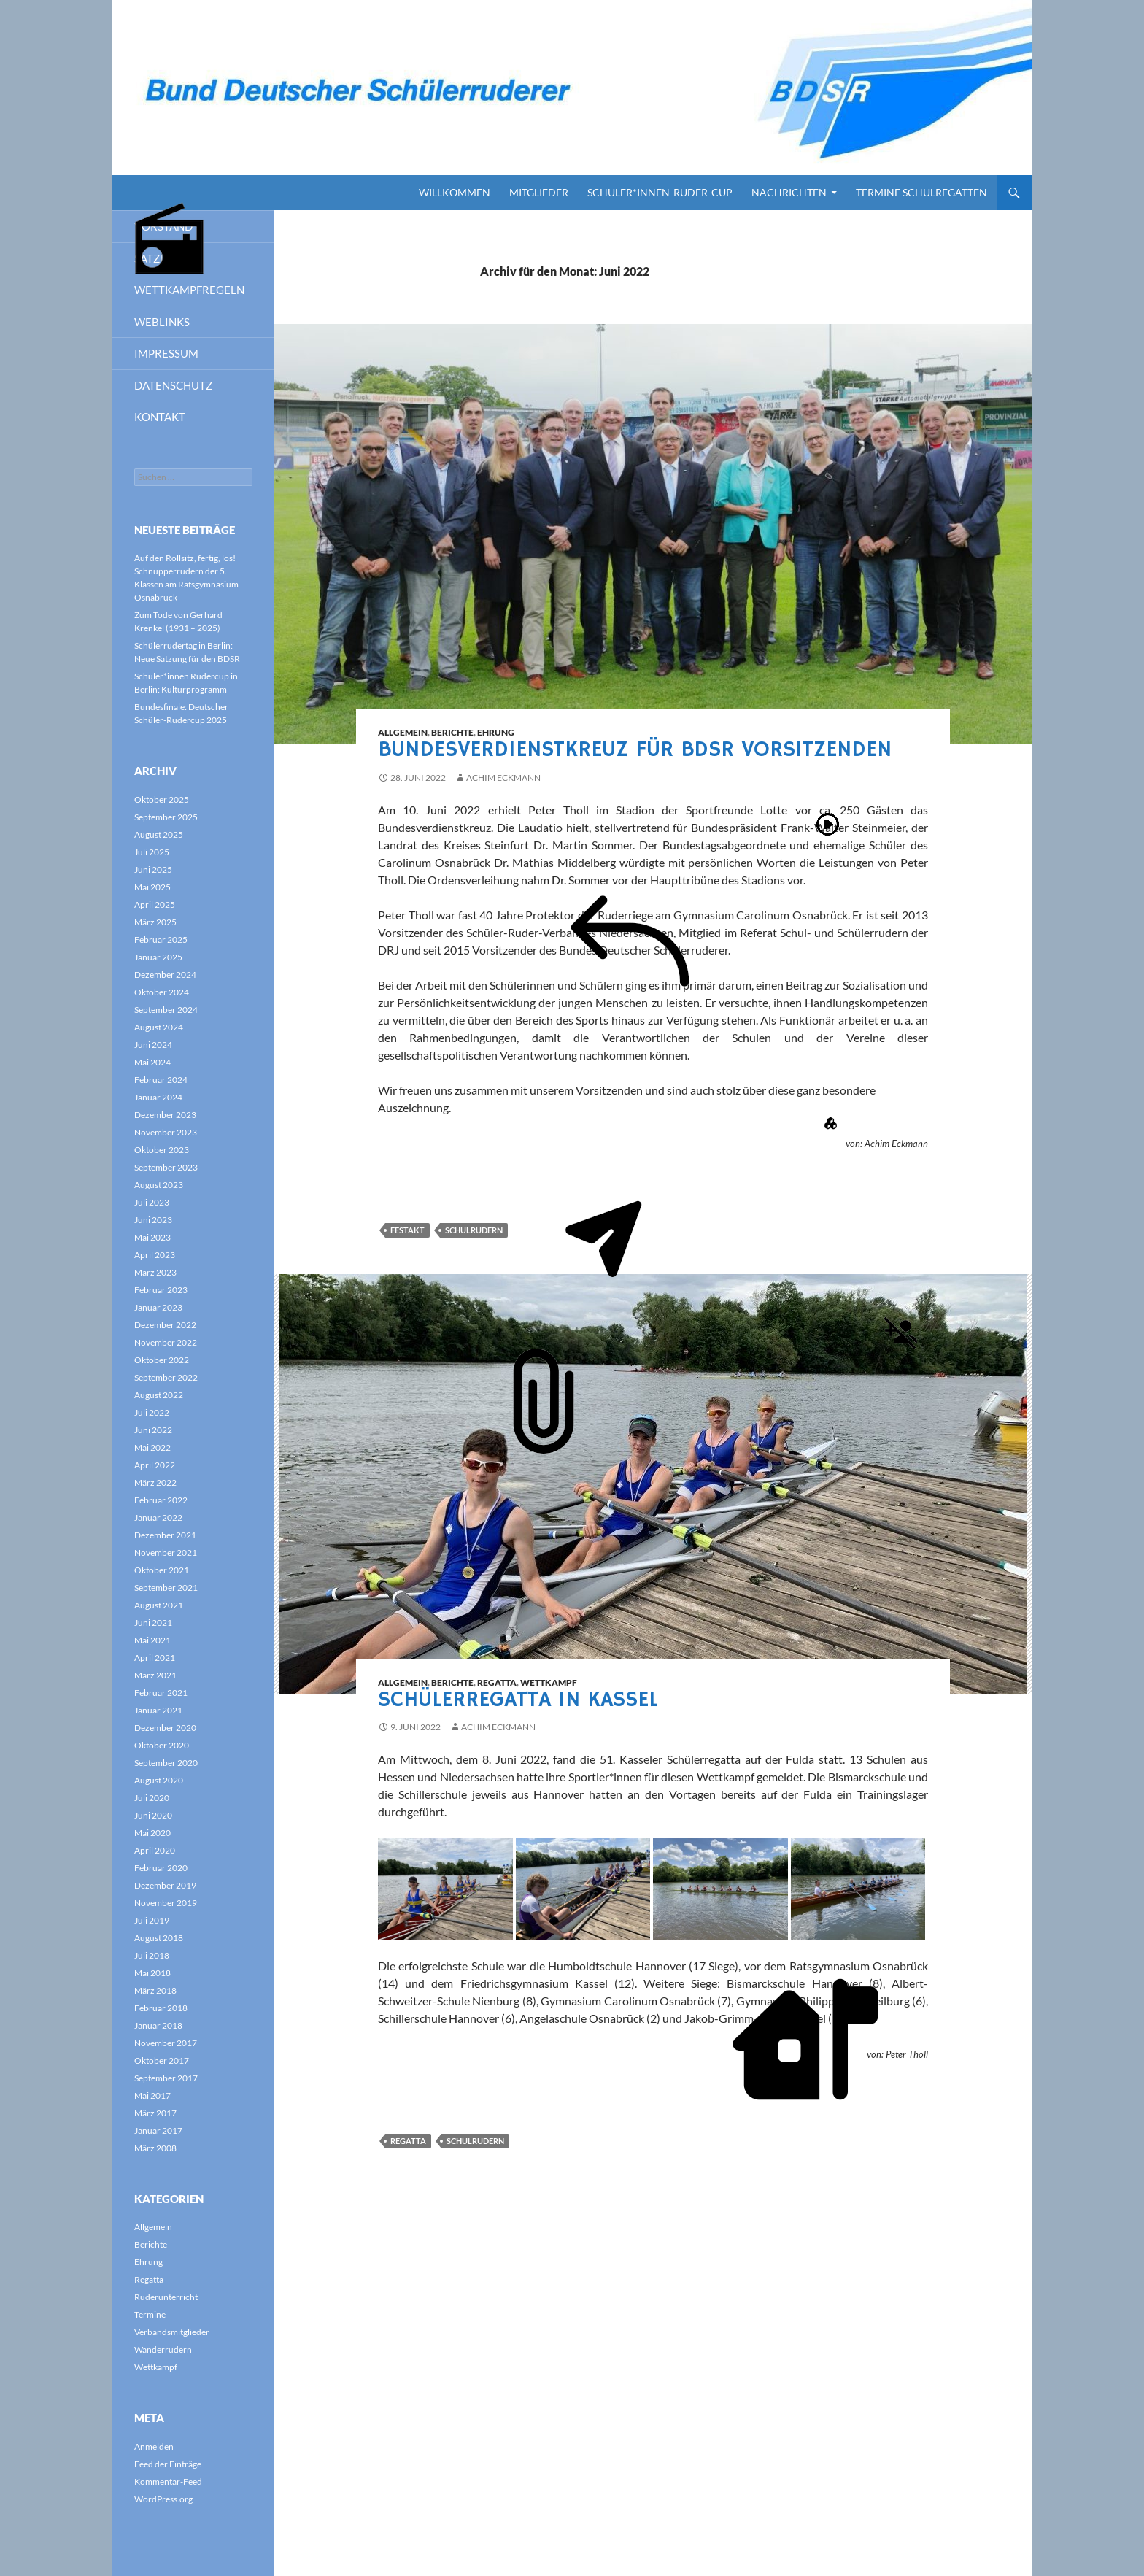 This screenshot has height=2576, width=1144. What do you see at coordinates (827, 824) in the screenshot?
I see `skip to next track or media item` at bounding box center [827, 824].